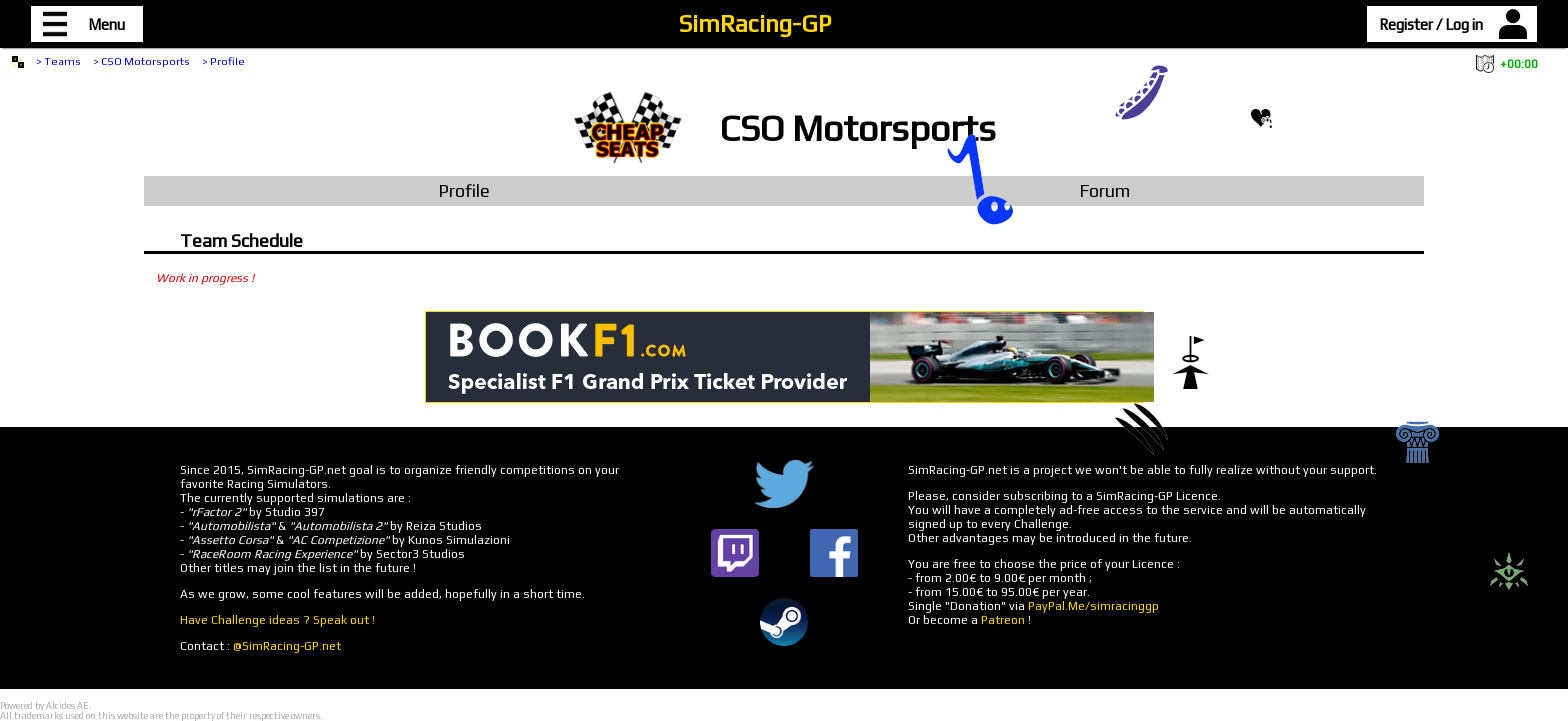 The width and height of the screenshot is (1568, 721). Describe the element at coordinates (1141, 92) in the screenshot. I see `select peas as an ingredient` at that location.